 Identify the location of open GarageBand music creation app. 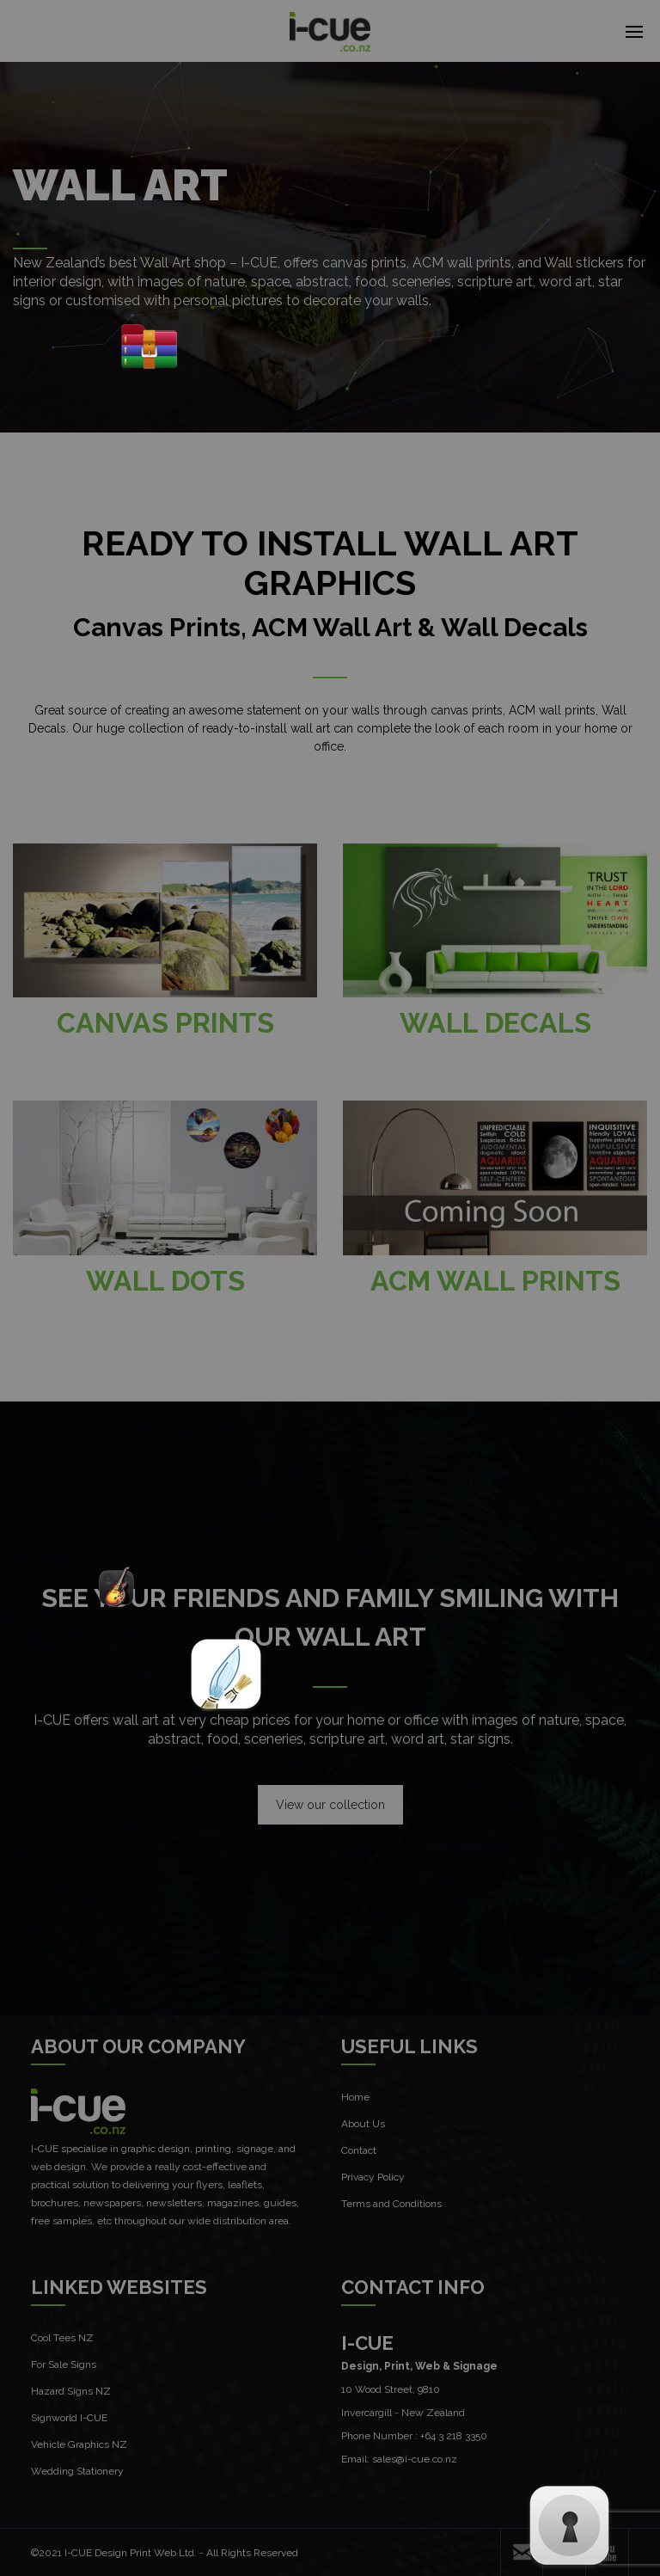
(116, 1587).